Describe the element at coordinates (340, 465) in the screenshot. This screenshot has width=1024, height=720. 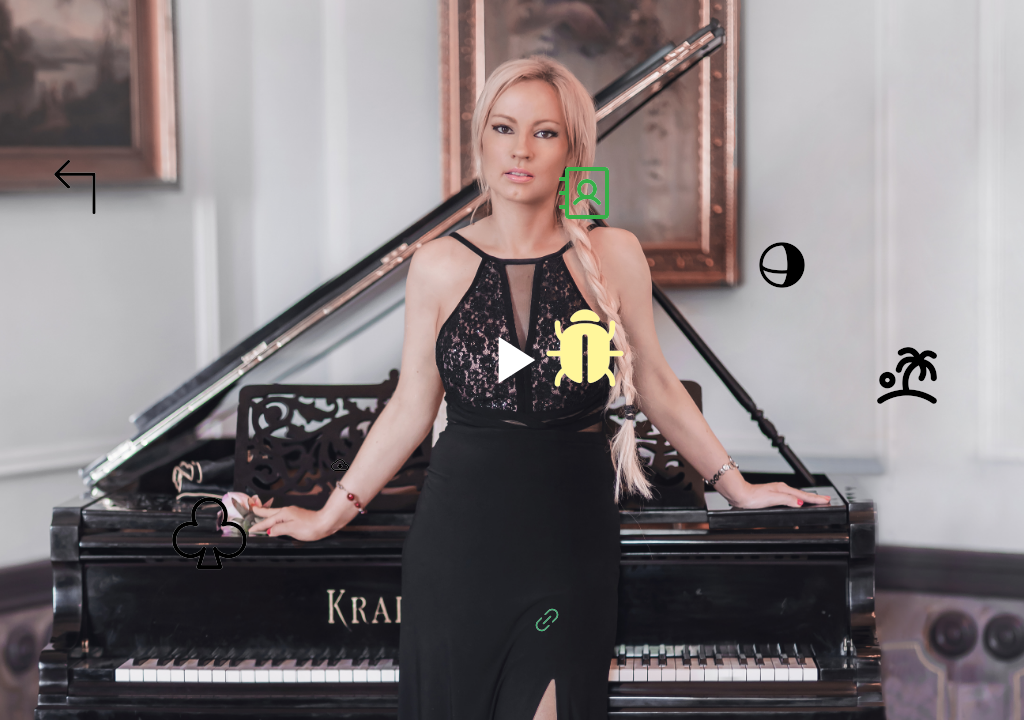
I see `download file from cloud storage` at that location.